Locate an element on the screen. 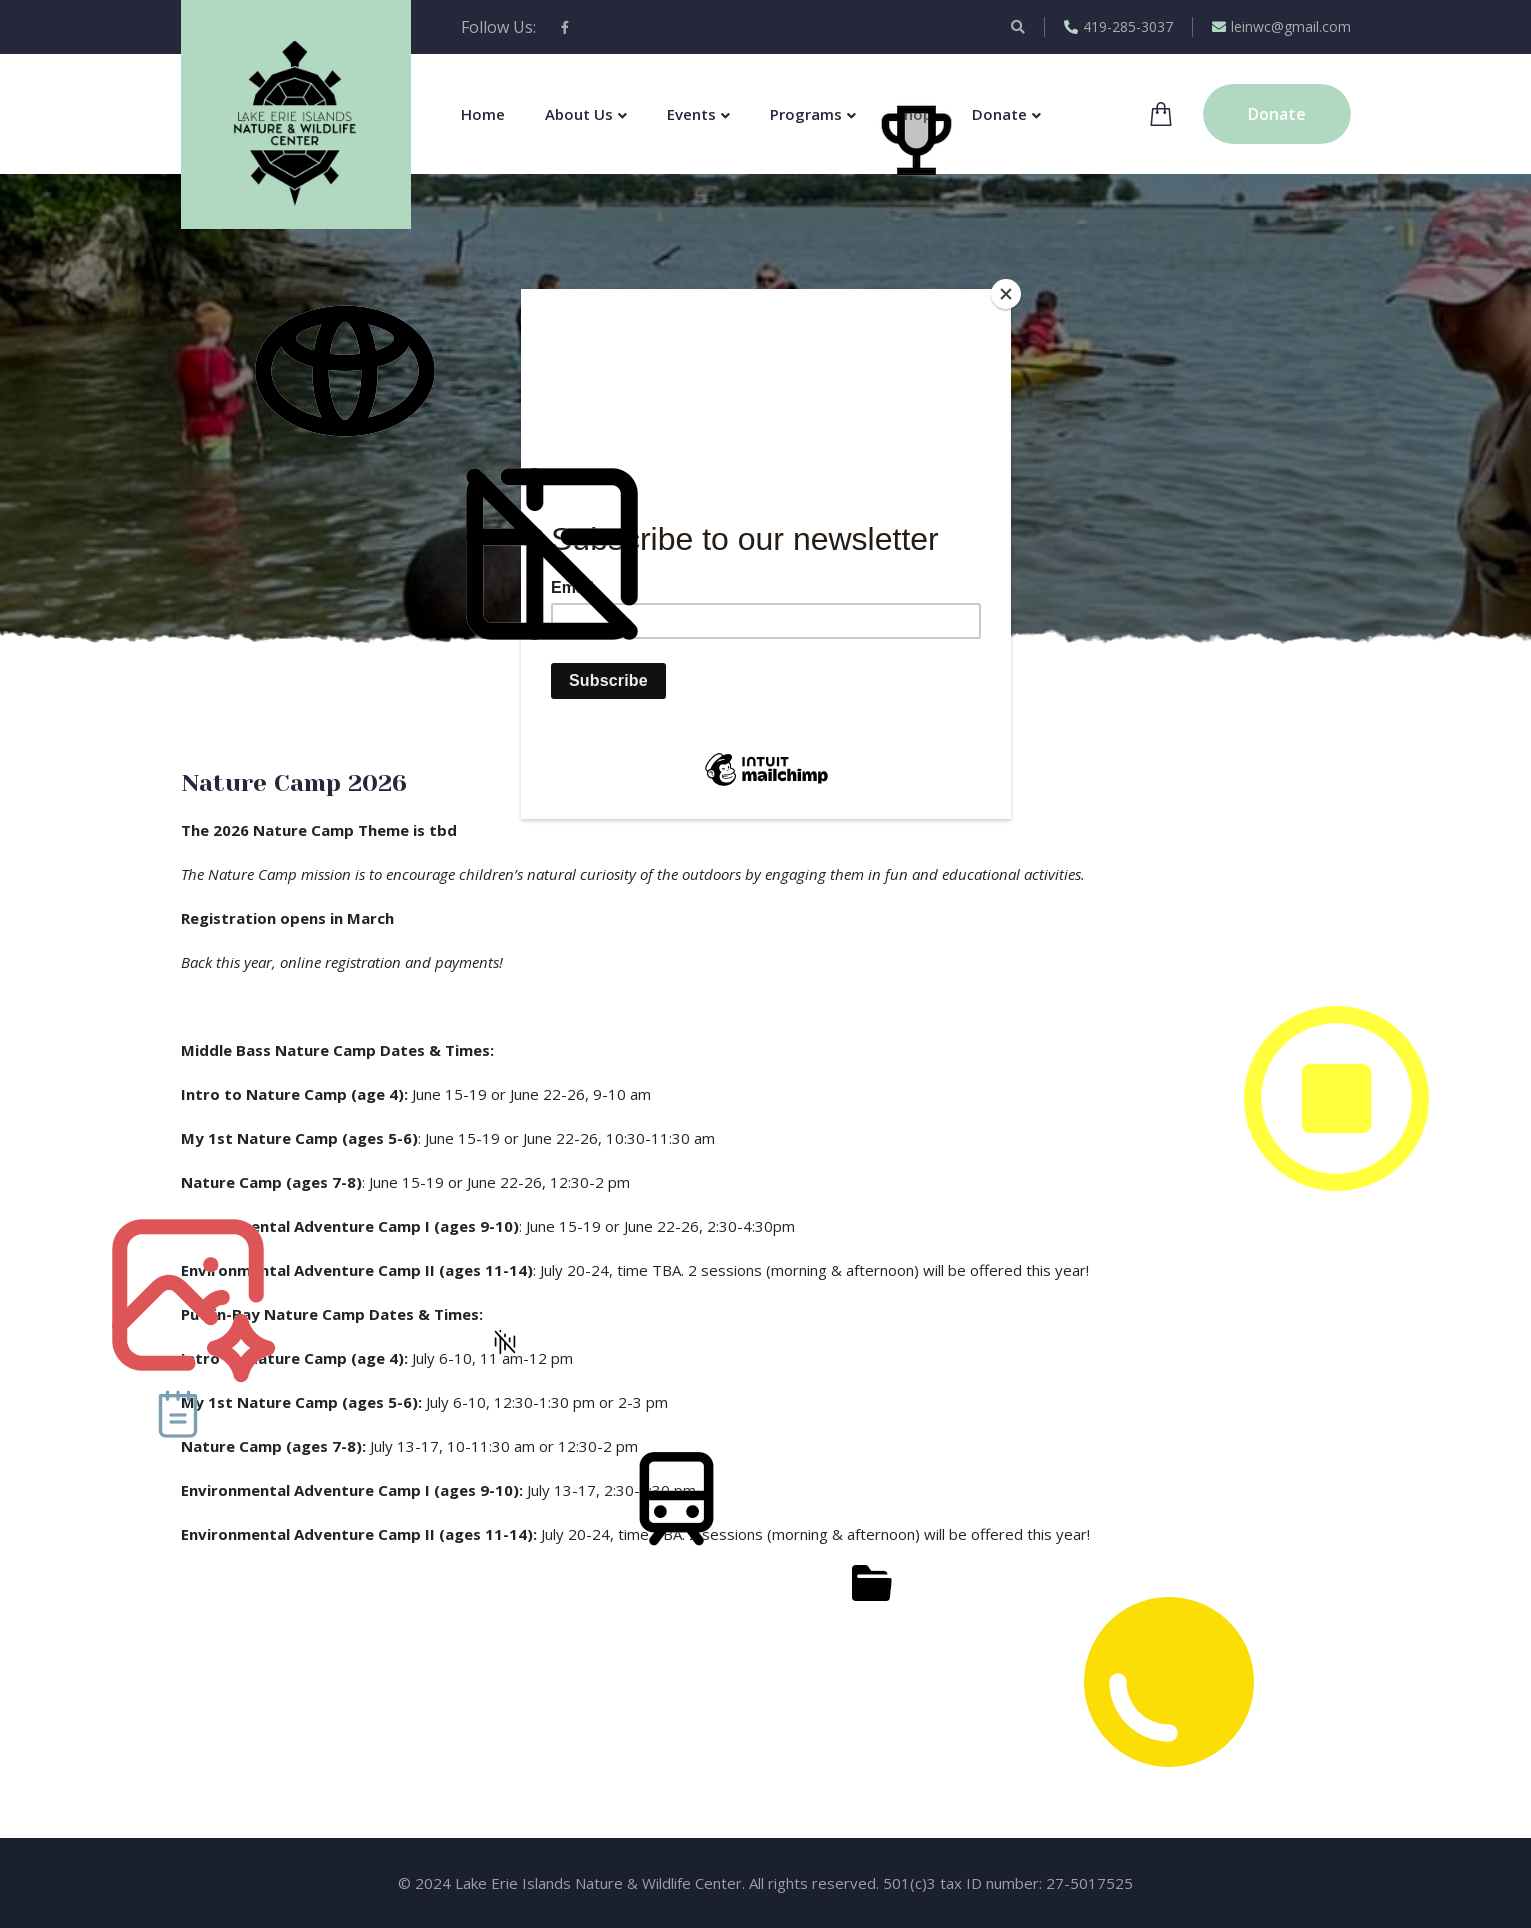 This screenshot has width=1531, height=1928. enhance photo with AI or magic effects is located at coordinates (188, 1295).